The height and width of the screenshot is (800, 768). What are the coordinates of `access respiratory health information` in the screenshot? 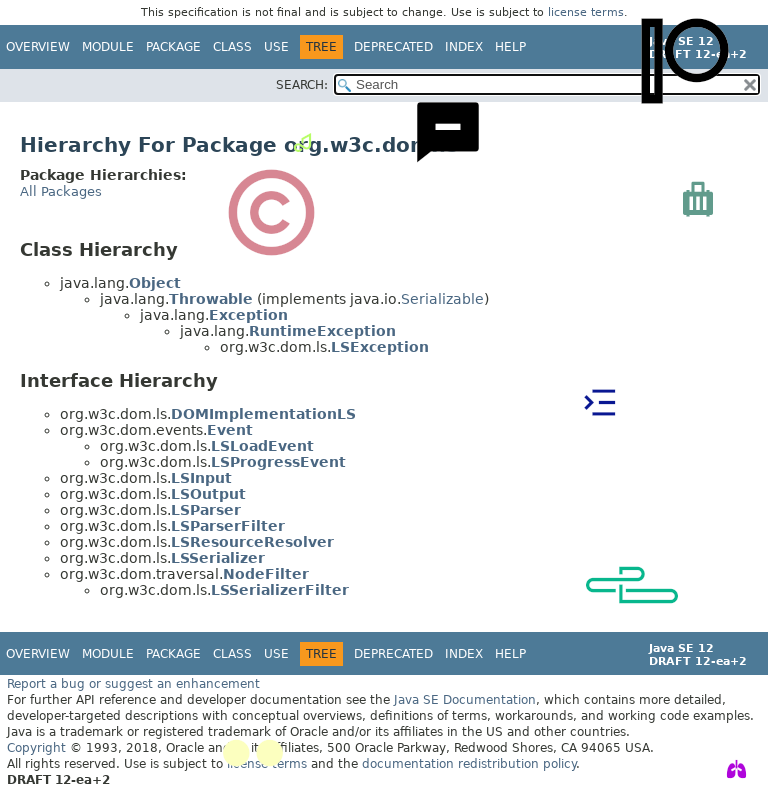 It's located at (736, 769).